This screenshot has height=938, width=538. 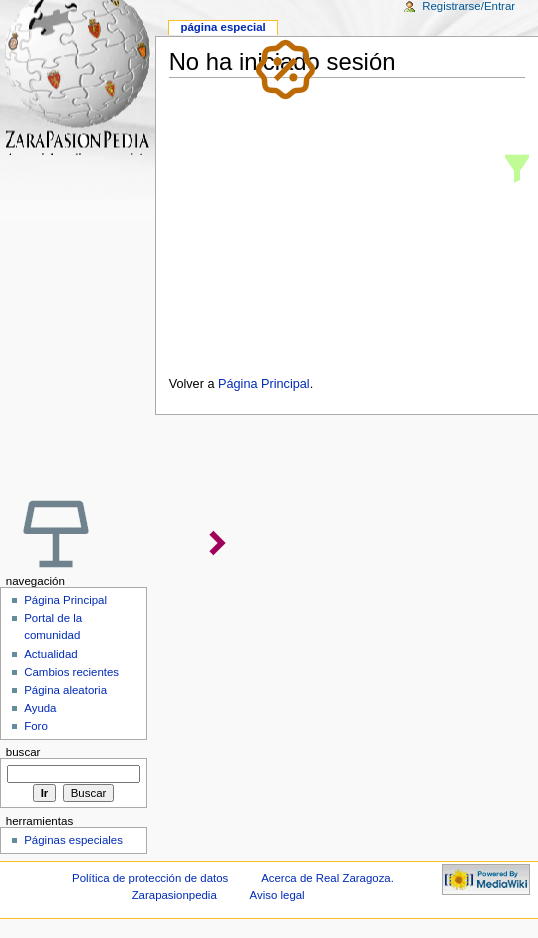 I want to click on open Apple Keynote presentation app, so click(x=56, y=534).